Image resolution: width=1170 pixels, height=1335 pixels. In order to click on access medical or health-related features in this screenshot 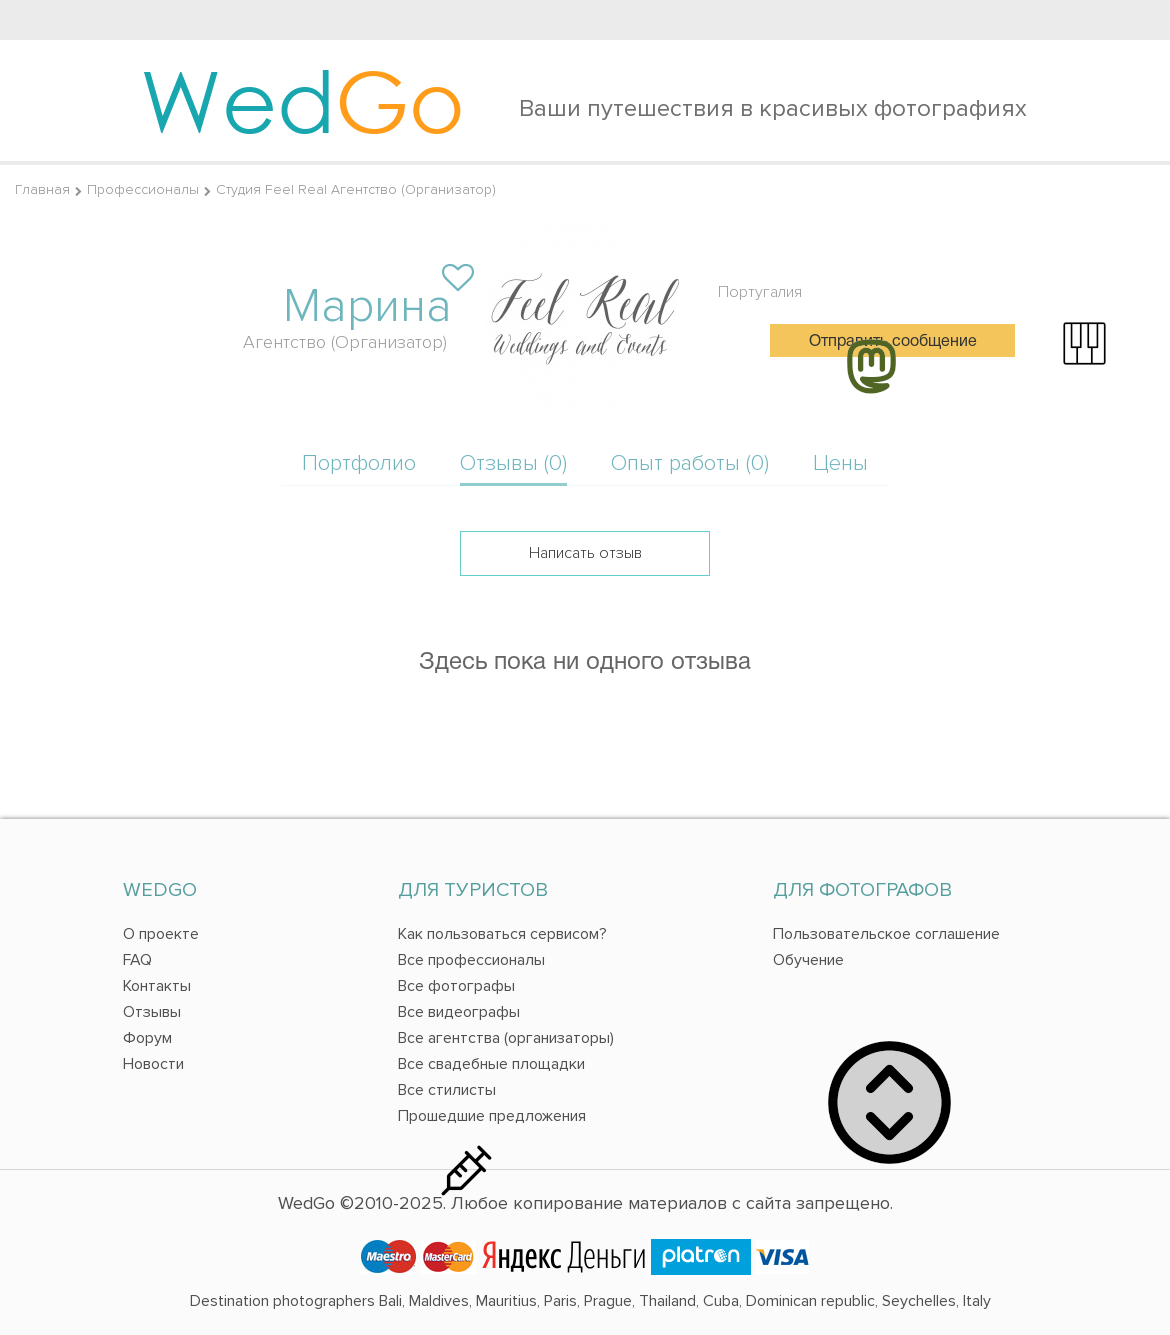, I will do `click(466, 1170)`.